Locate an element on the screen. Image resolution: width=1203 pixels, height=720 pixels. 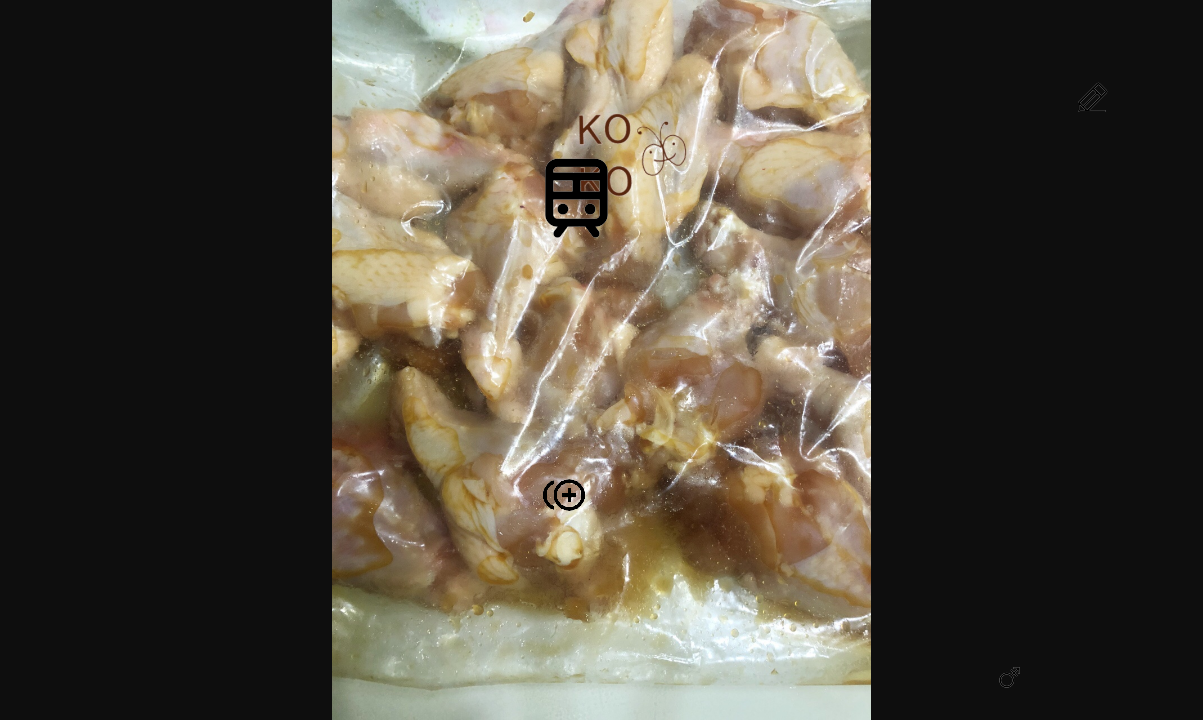
add a duplicate control point is located at coordinates (564, 495).